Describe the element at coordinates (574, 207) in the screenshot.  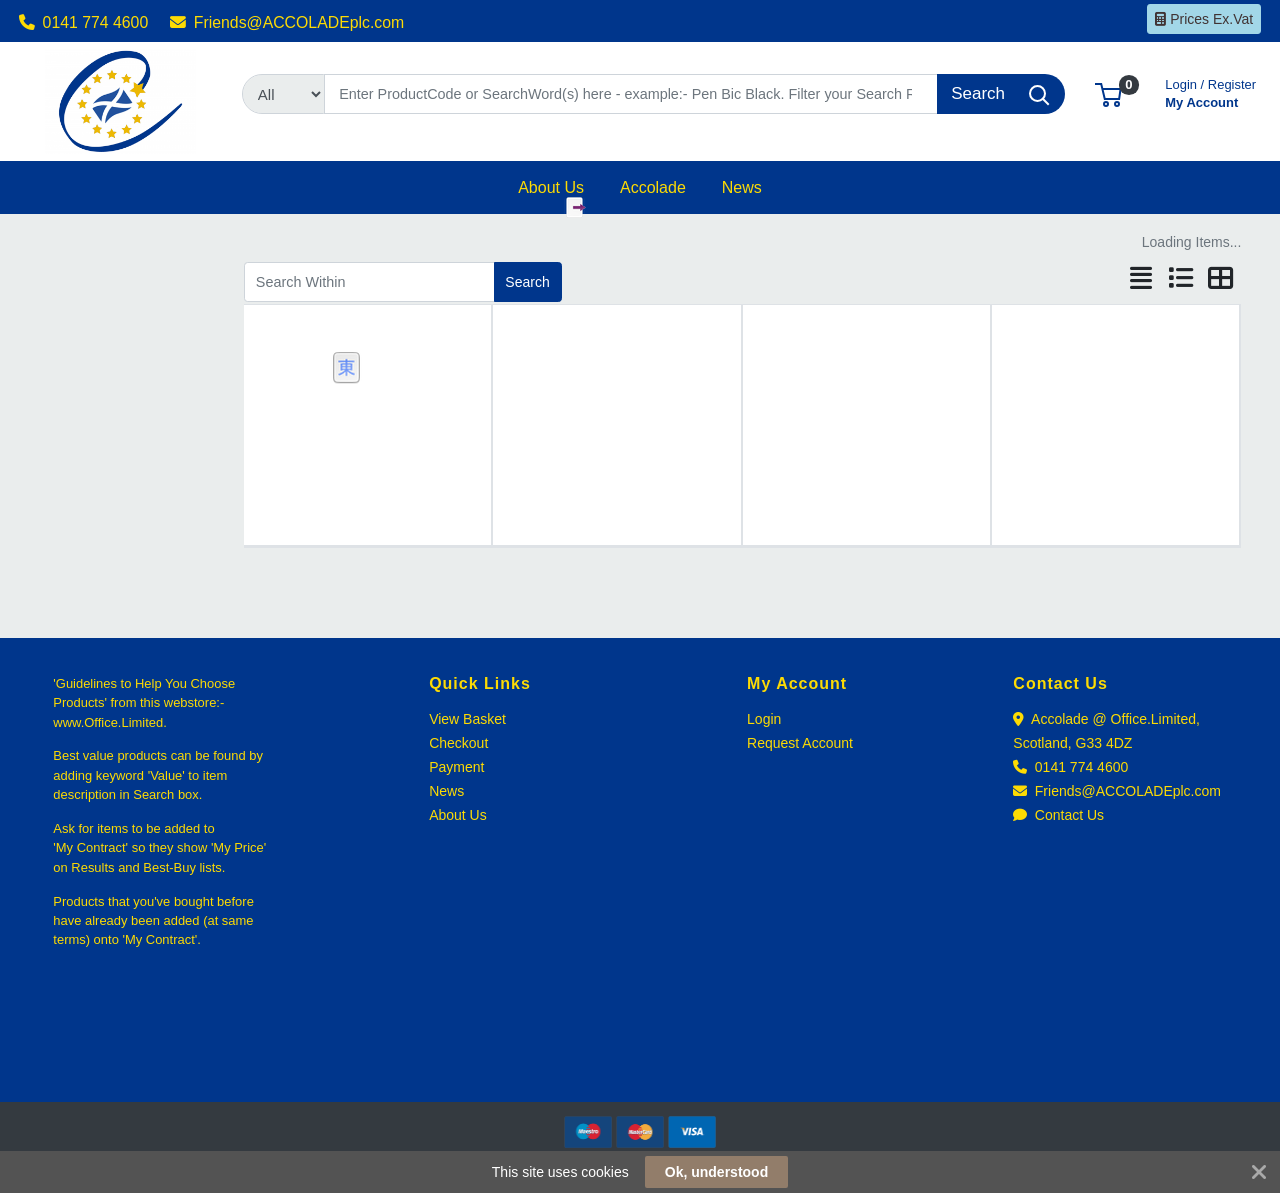
I see `export document to another location` at that location.